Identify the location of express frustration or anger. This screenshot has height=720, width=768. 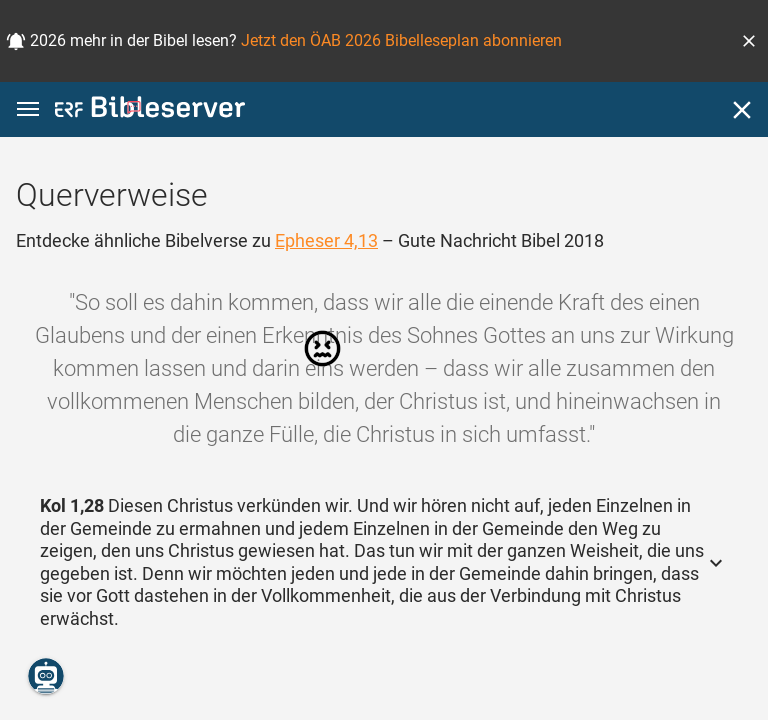
(322, 348).